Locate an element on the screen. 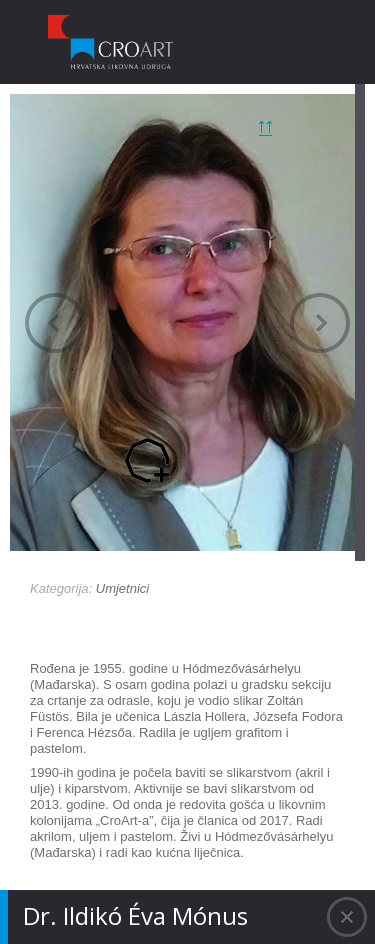 The image size is (375, 944). upload multiple files is located at coordinates (265, 128).